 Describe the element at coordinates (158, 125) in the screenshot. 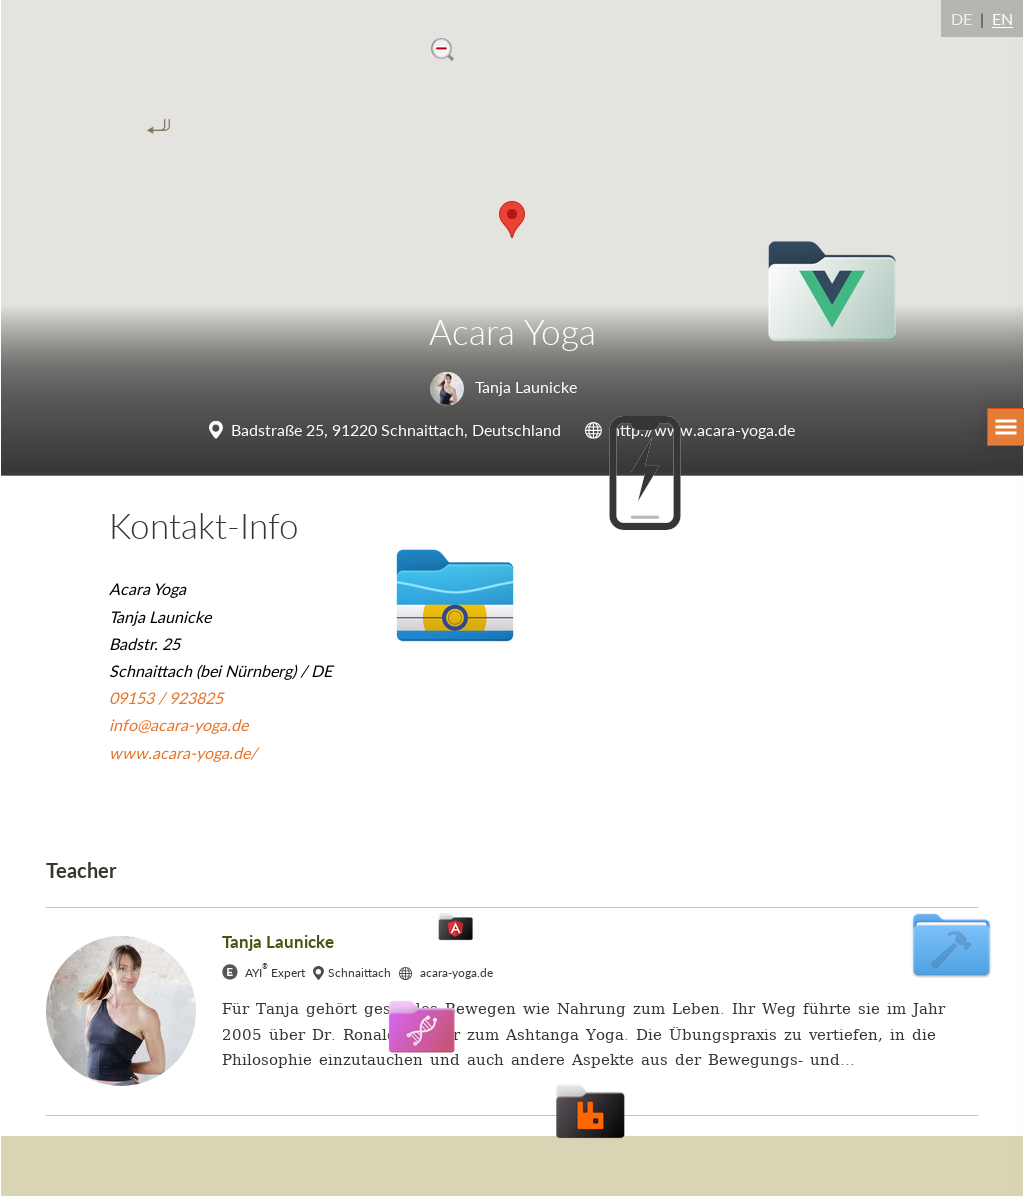

I see `reply to all recipients of an email` at that location.